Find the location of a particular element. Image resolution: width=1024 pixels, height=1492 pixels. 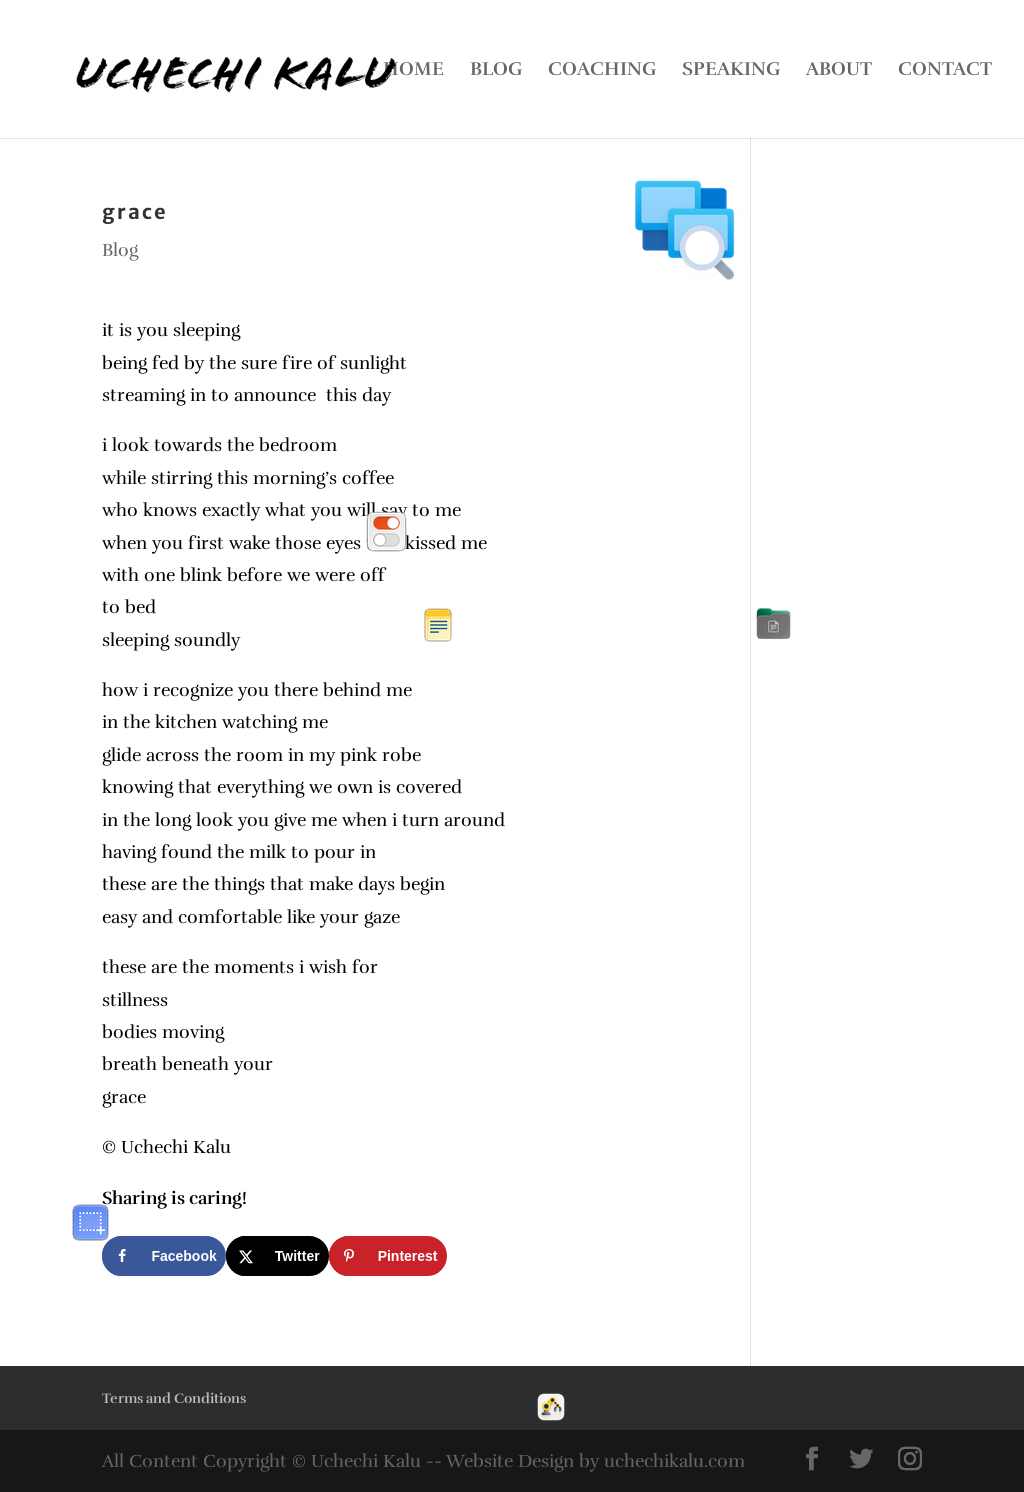

open your documents folder is located at coordinates (773, 623).